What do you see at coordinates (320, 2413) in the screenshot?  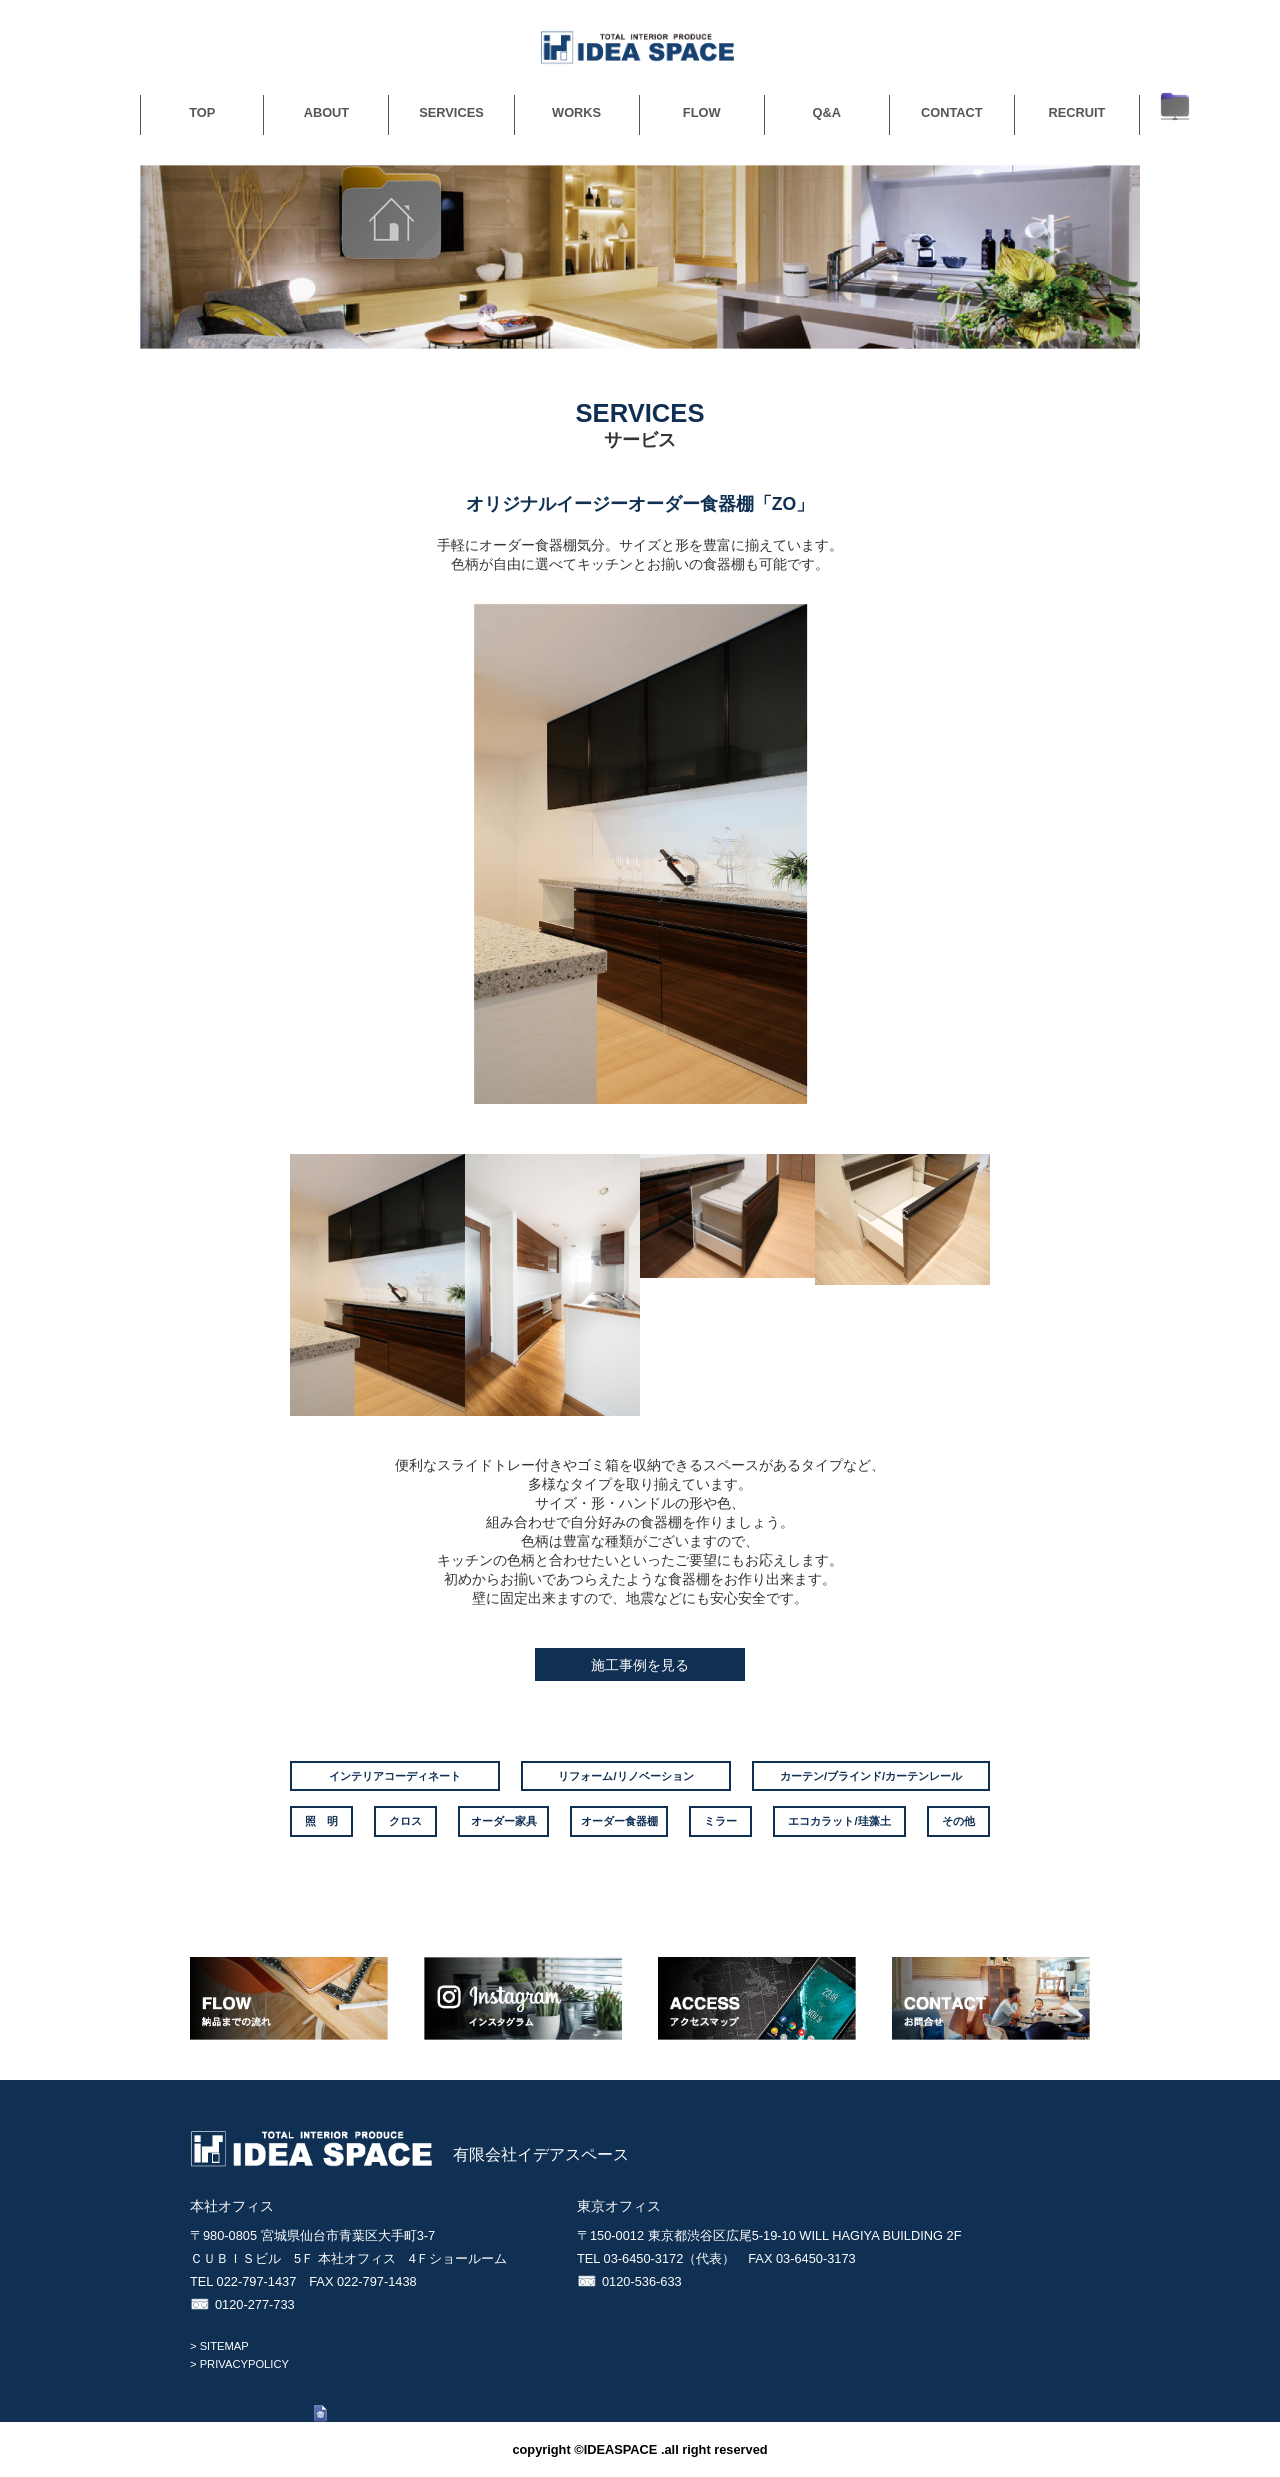 I see `a godot game engine project file` at bounding box center [320, 2413].